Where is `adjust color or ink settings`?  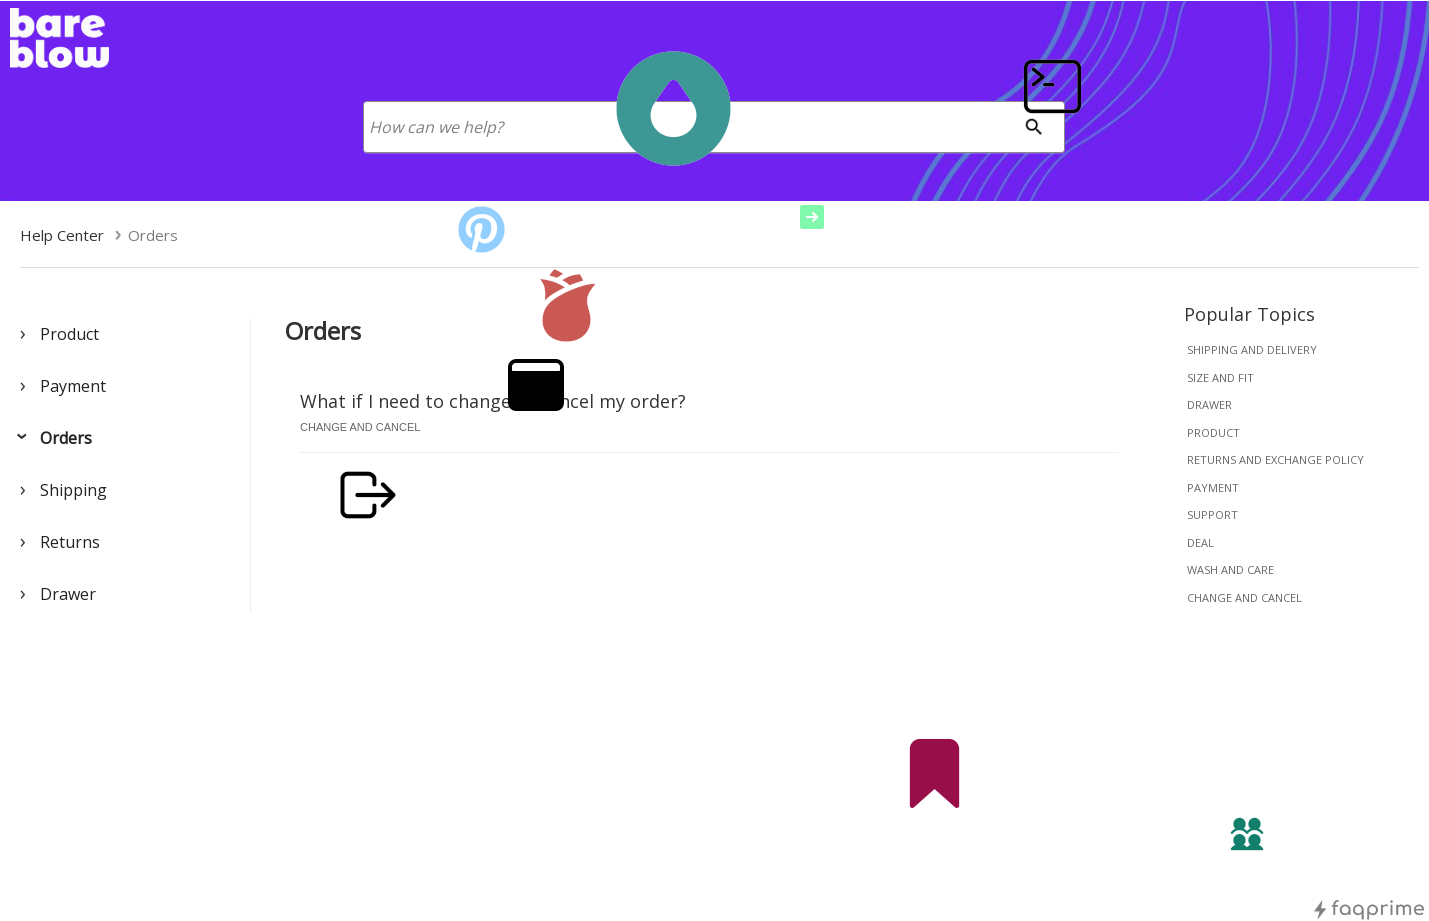
adjust color or ink settings is located at coordinates (673, 108).